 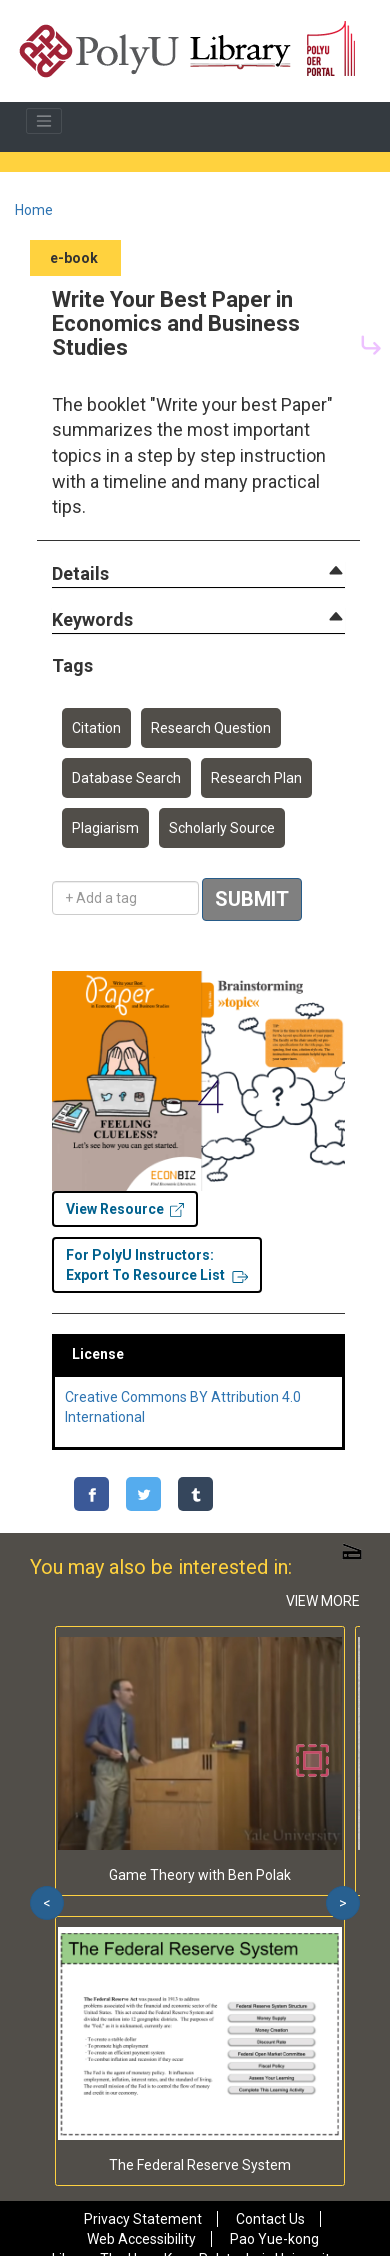 What do you see at coordinates (211, 1096) in the screenshot?
I see `indicates step four in a sequence or process` at bounding box center [211, 1096].